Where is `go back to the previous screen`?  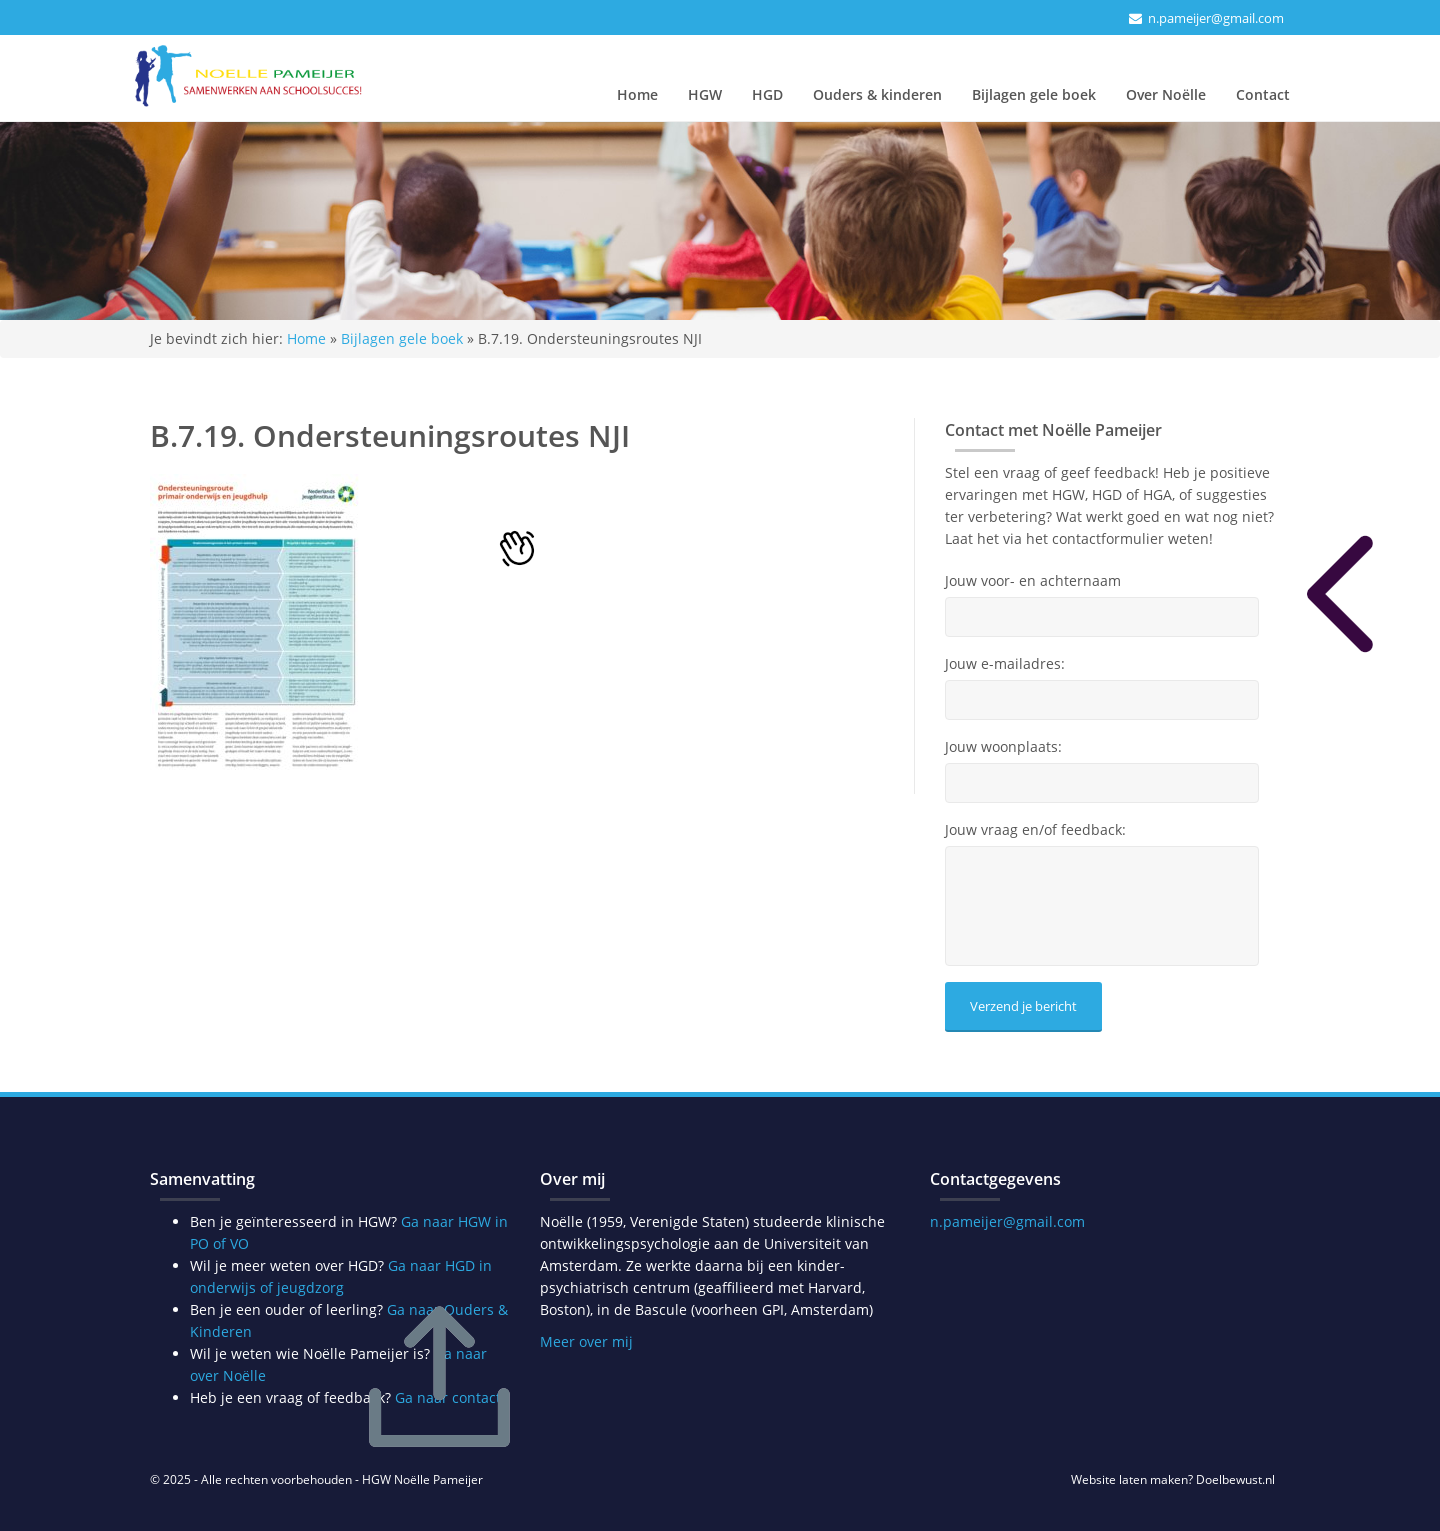
go back to the previous screen is located at coordinates (1345, 594).